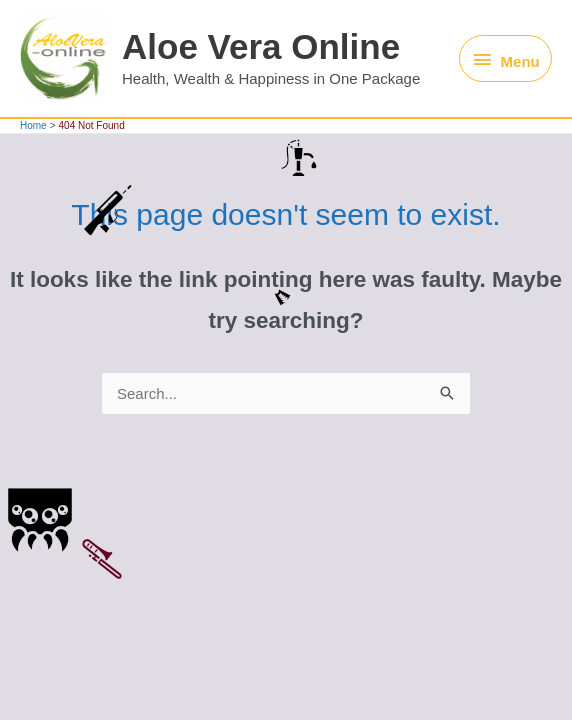  I want to click on select the FAMAS assault rifle weapon, so click(108, 210).